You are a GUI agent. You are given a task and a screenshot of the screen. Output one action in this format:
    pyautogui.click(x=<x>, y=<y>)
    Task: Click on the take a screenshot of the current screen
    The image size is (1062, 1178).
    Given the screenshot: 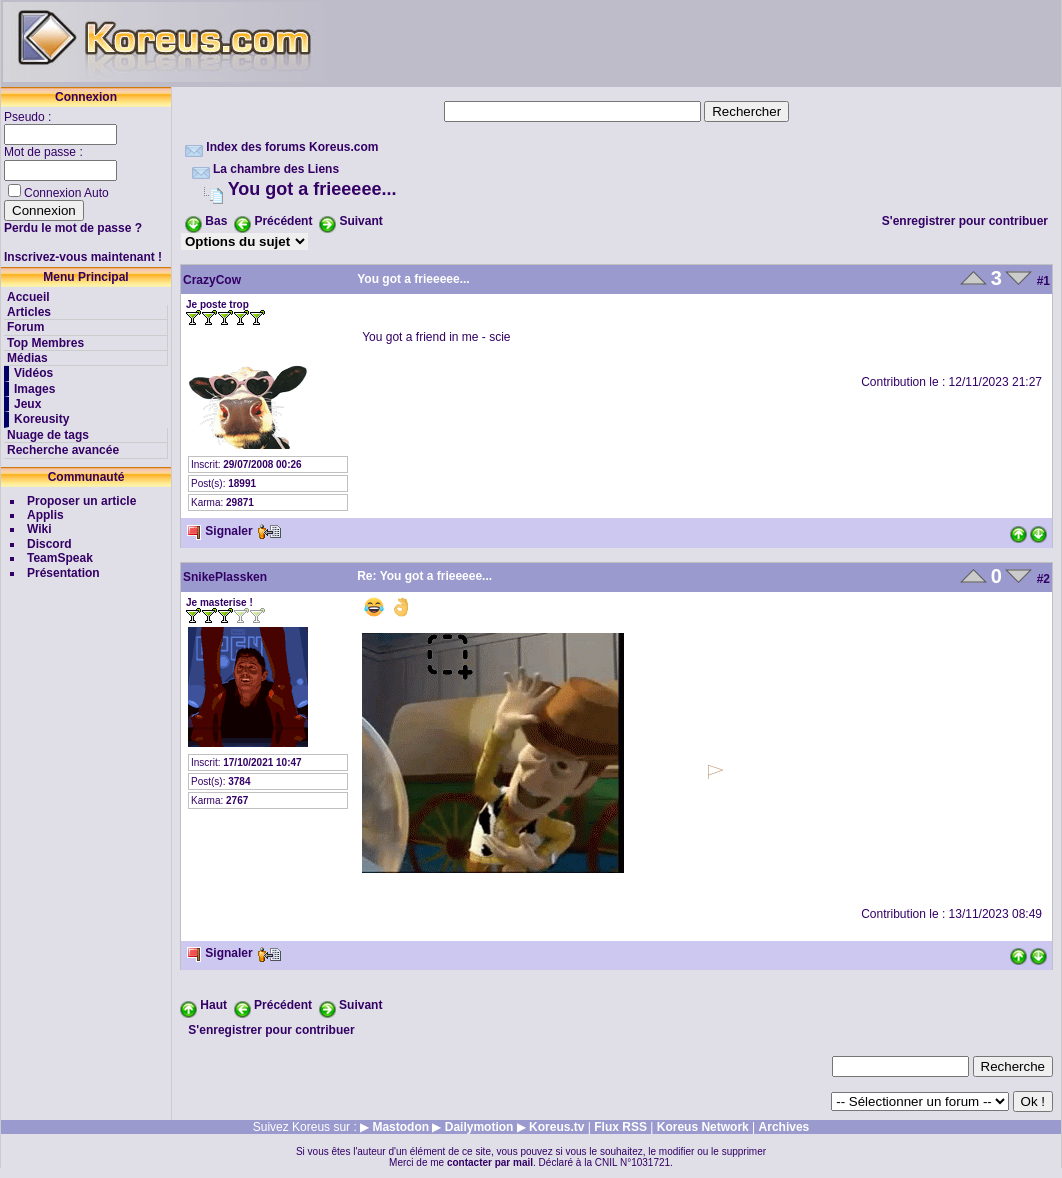 What is the action you would take?
    pyautogui.click(x=447, y=654)
    